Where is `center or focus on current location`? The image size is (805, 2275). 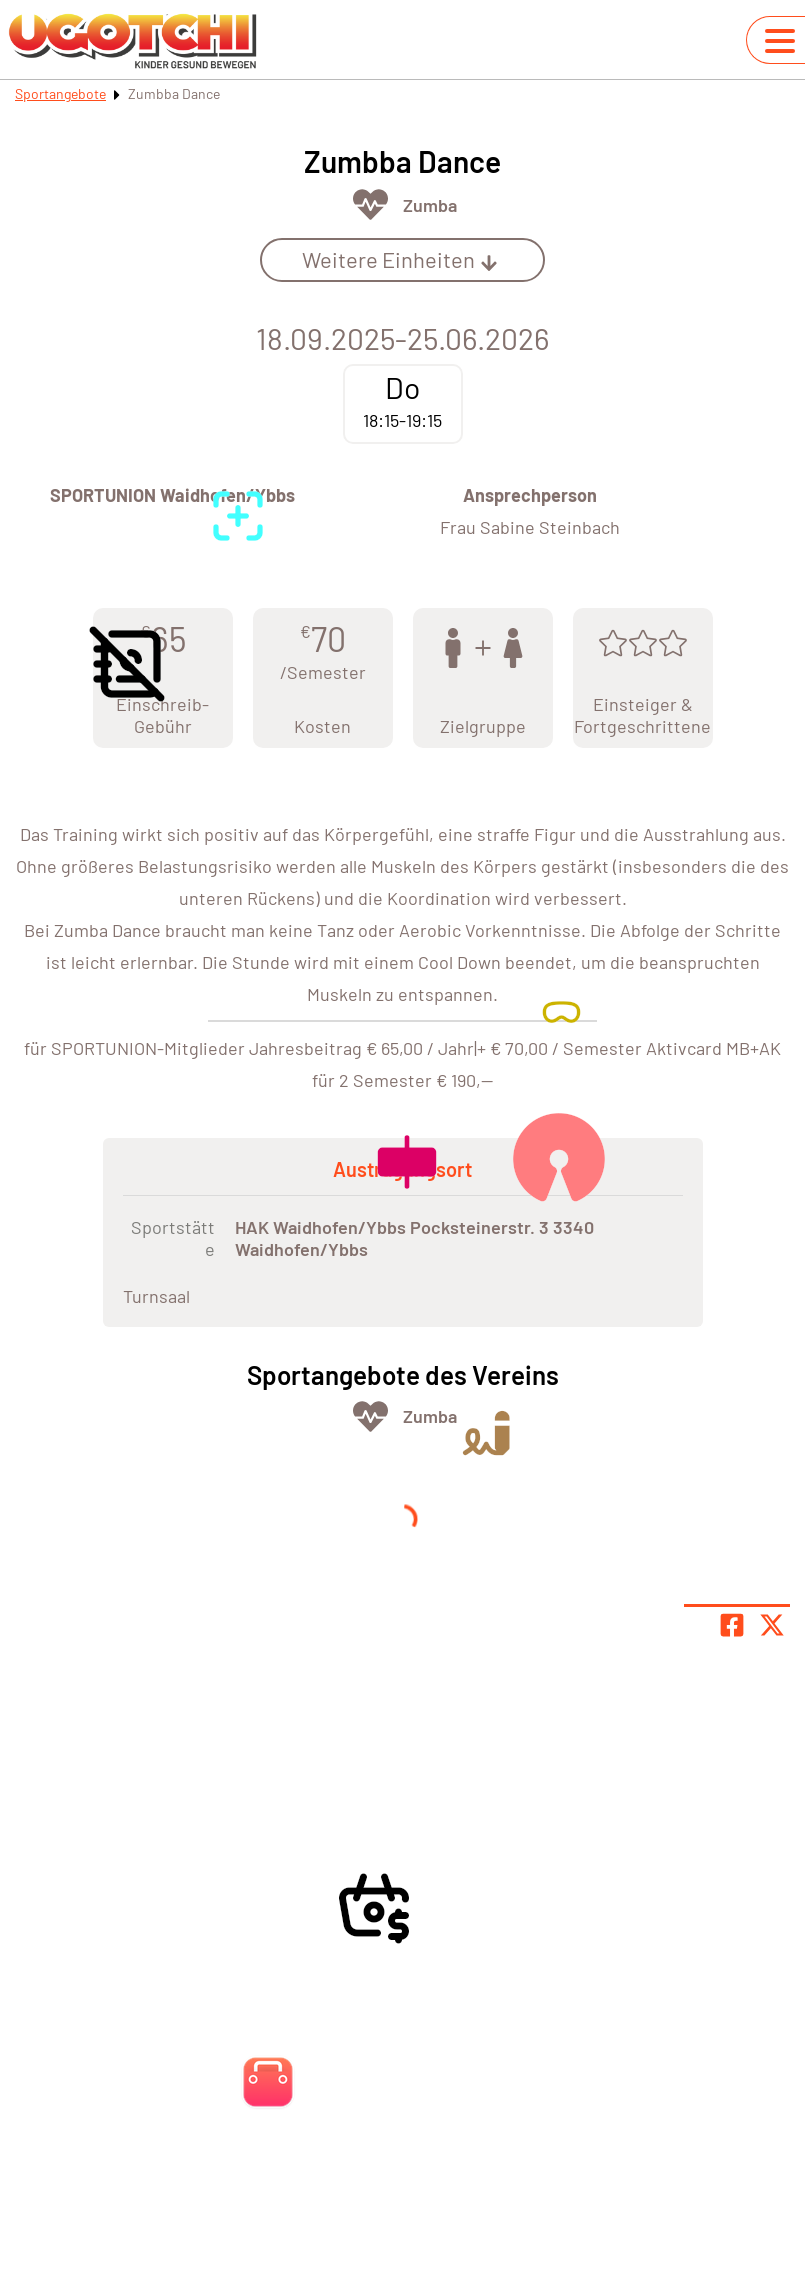
center or focus on current location is located at coordinates (238, 516).